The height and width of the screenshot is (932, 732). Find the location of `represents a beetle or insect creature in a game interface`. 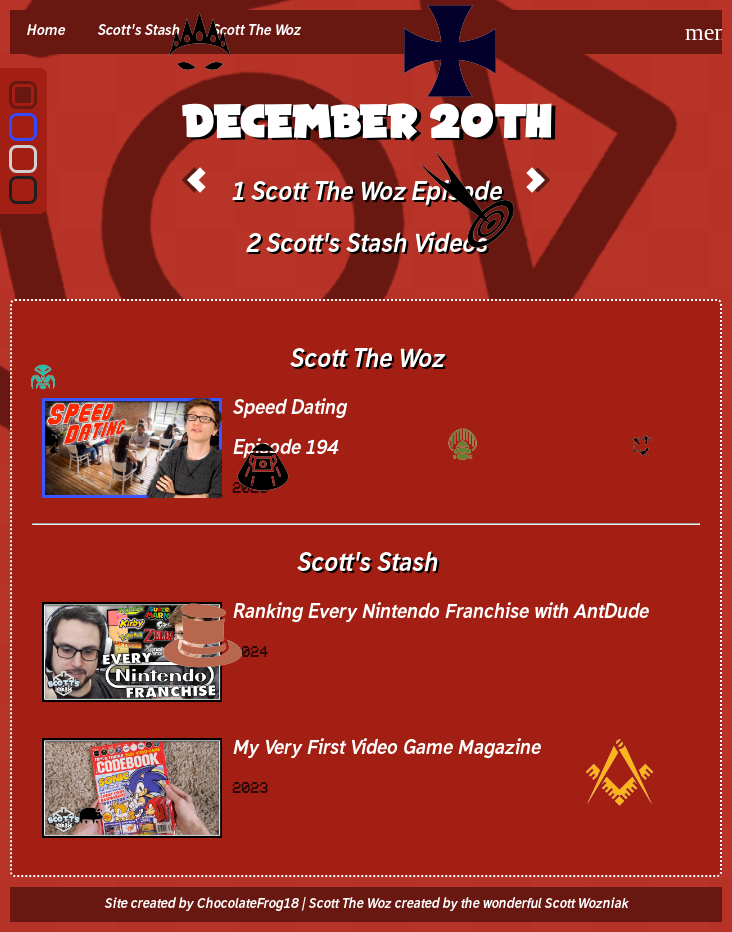

represents a beetle or insect creature in a game interface is located at coordinates (462, 444).